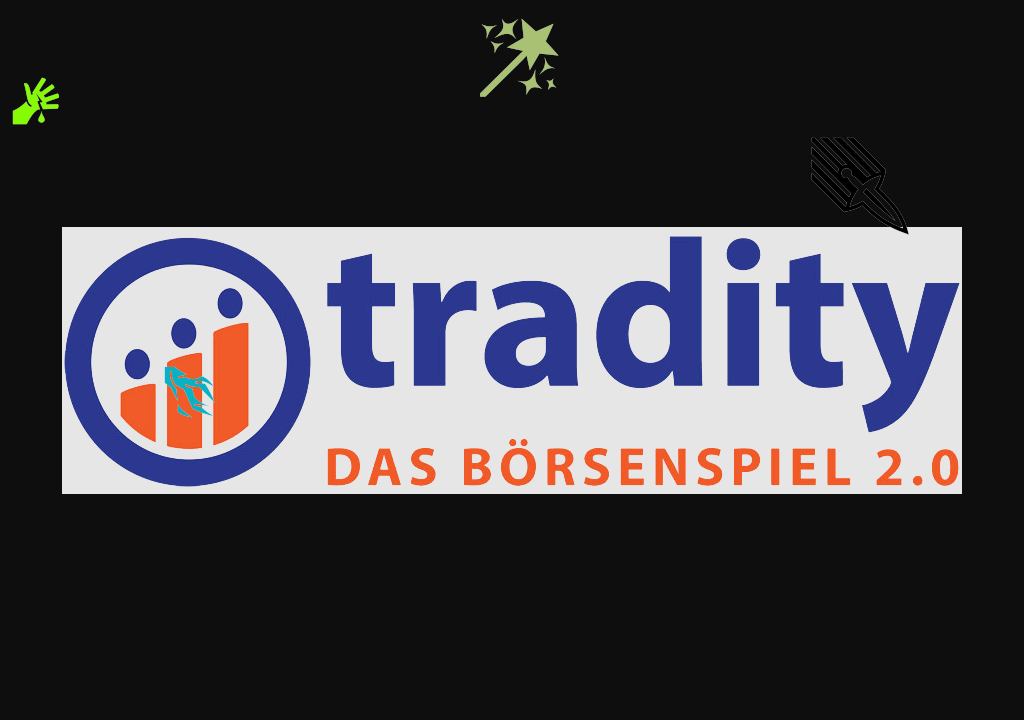 The image size is (1024, 720). Describe the element at coordinates (190, 392) in the screenshot. I see `a plant root or organic growth element` at that location.